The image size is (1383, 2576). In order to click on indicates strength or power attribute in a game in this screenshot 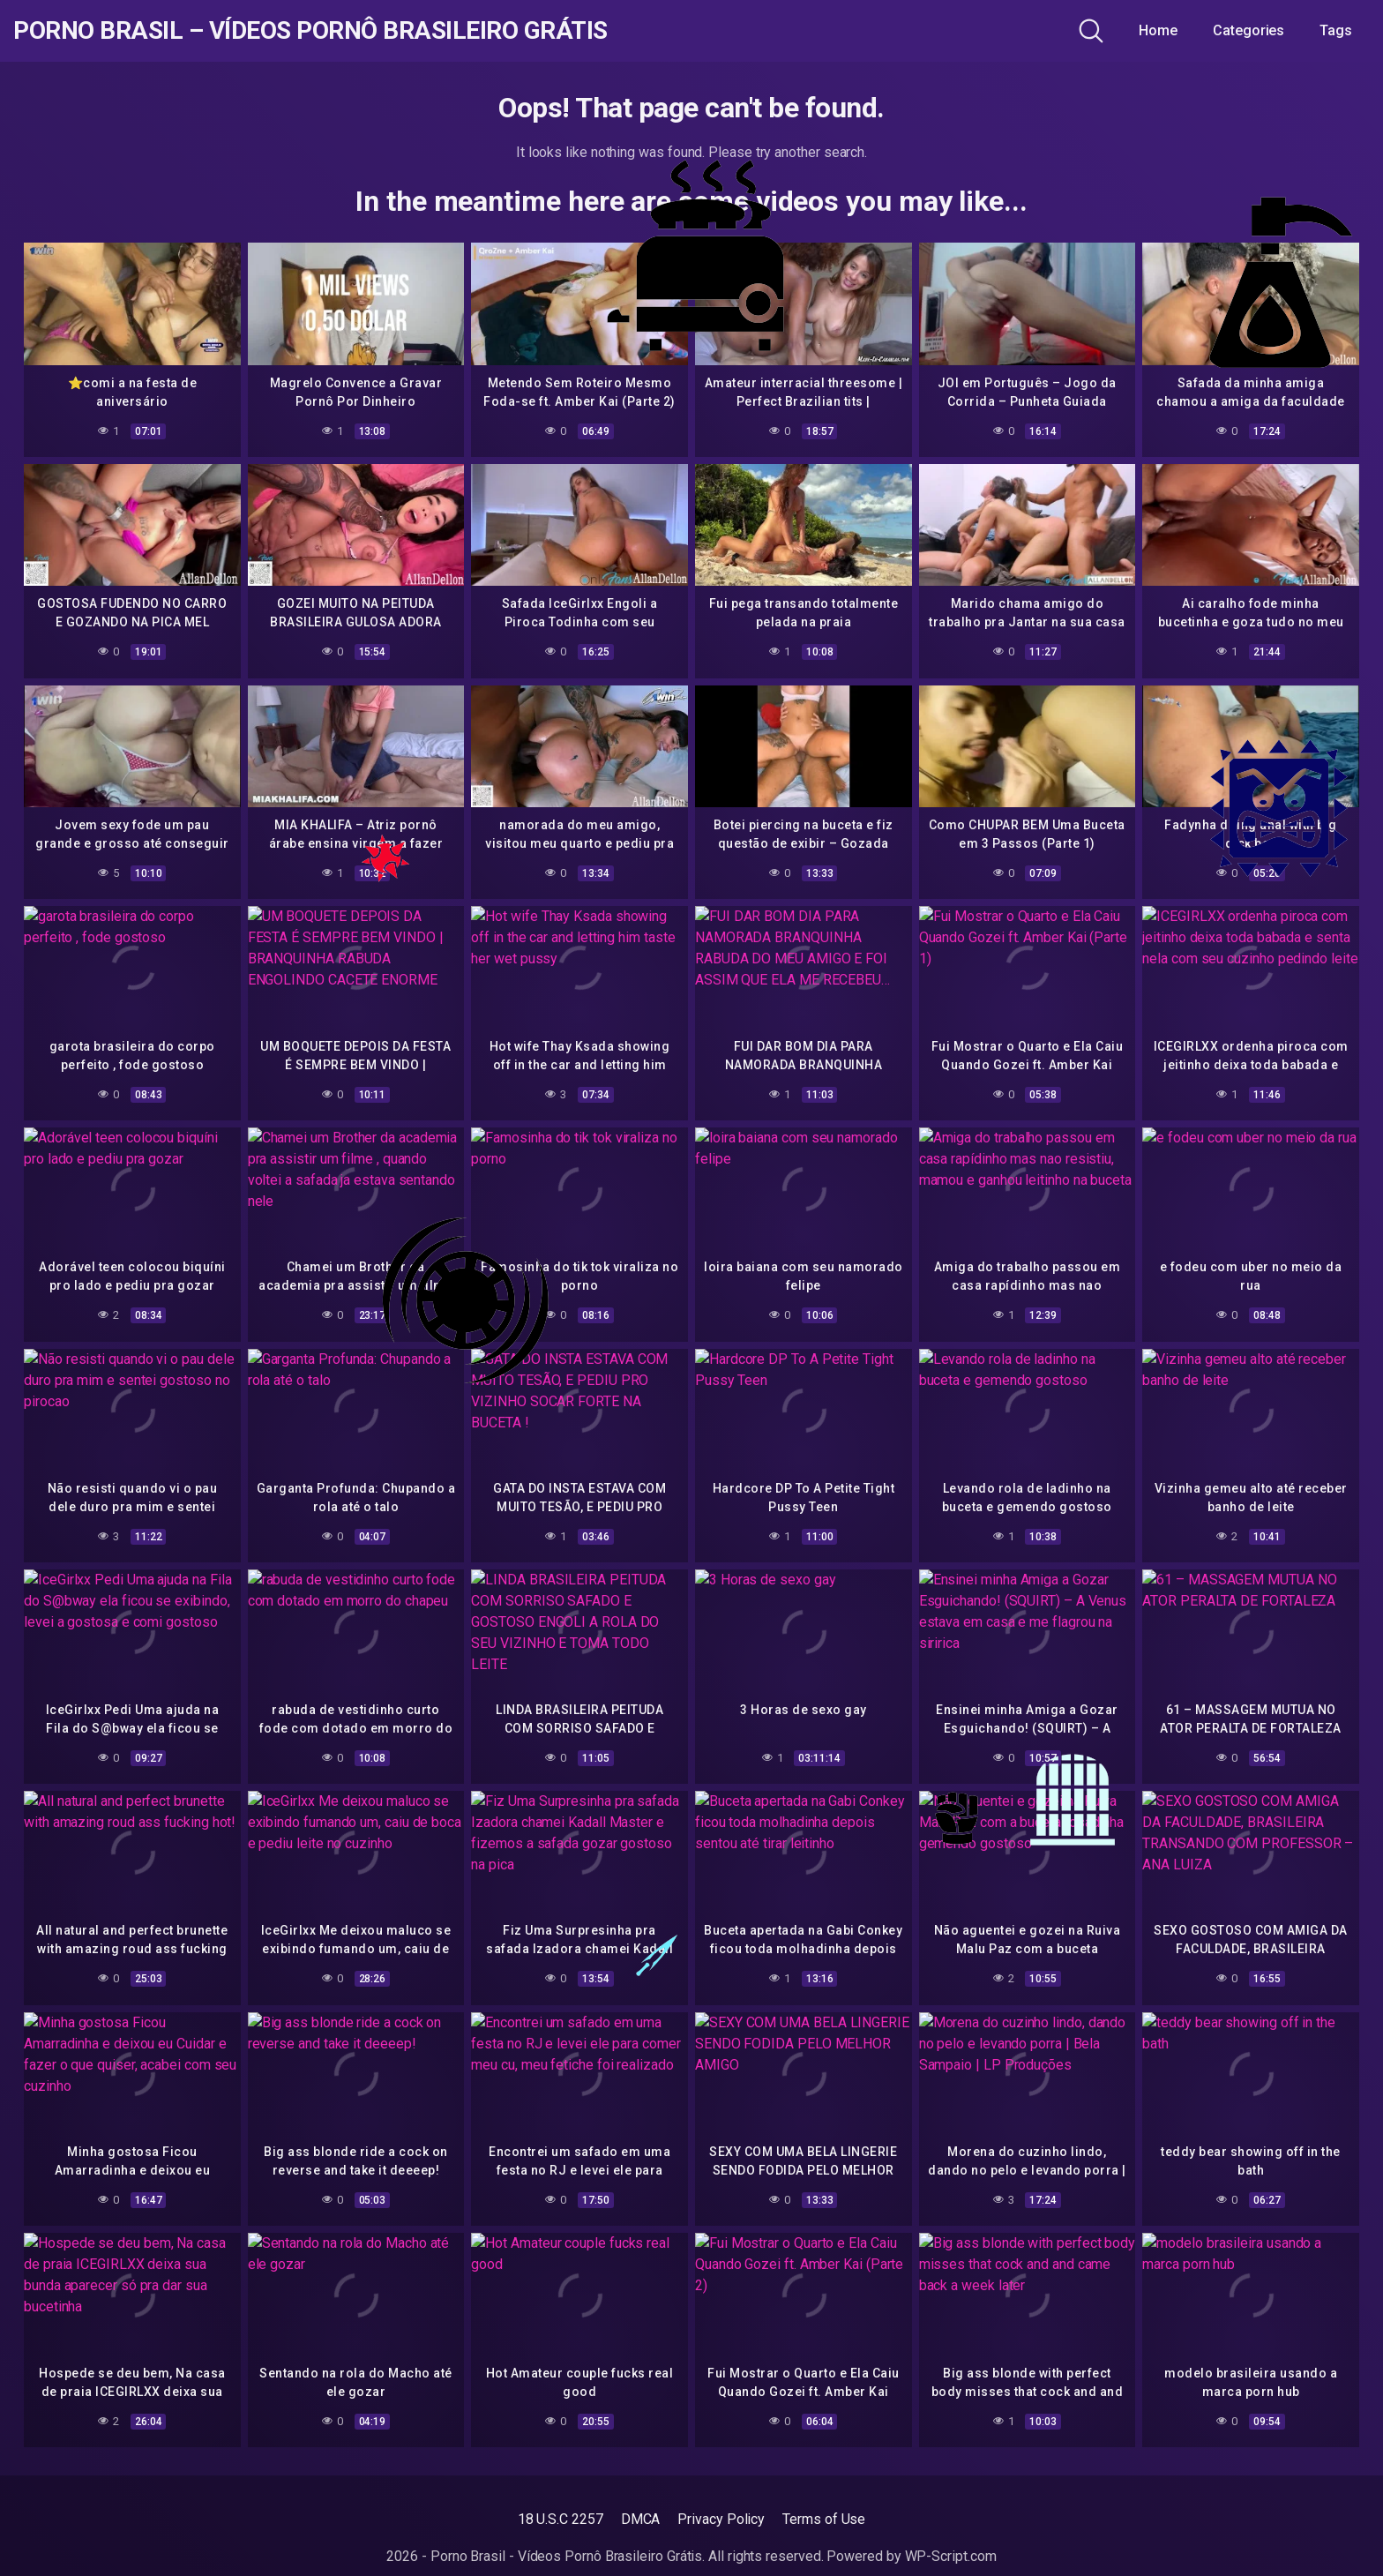, I will do `click(956, 1818)`.